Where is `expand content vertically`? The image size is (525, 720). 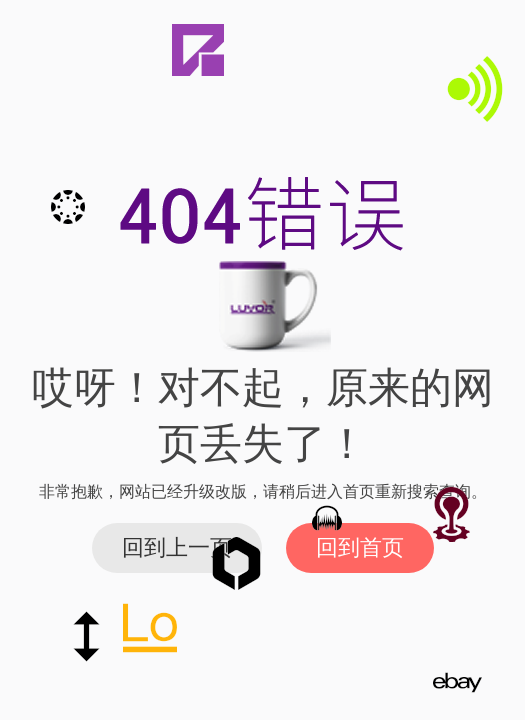 expand content vertically is located at coordinates (86, 636).